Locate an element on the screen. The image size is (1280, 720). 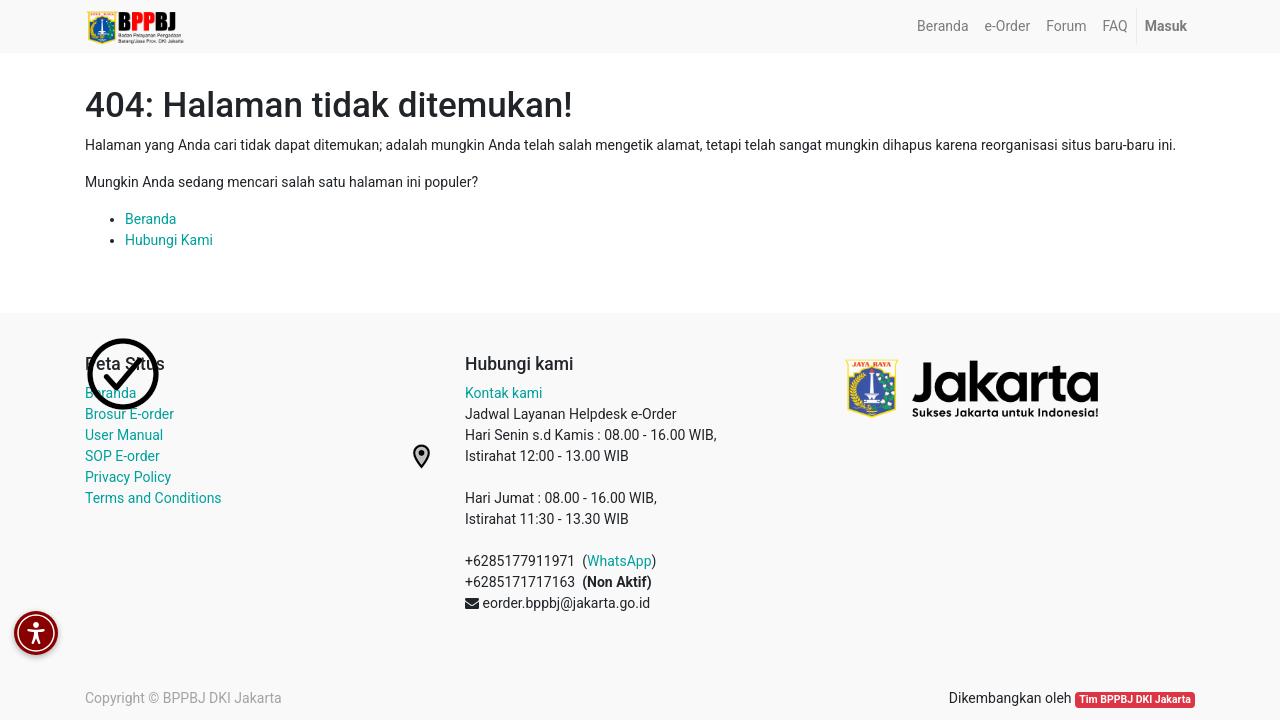
confirms a completed action or task is located at coordinates (123, 374).